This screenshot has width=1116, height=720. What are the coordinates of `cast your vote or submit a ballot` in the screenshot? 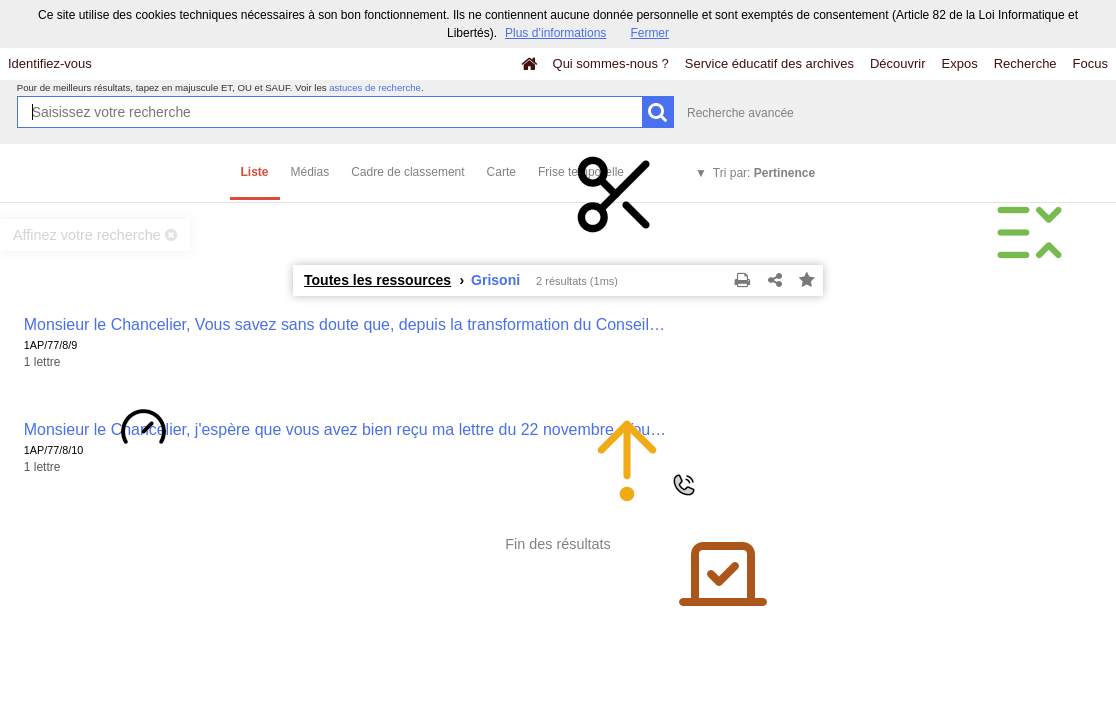 It's located at (723, 574).